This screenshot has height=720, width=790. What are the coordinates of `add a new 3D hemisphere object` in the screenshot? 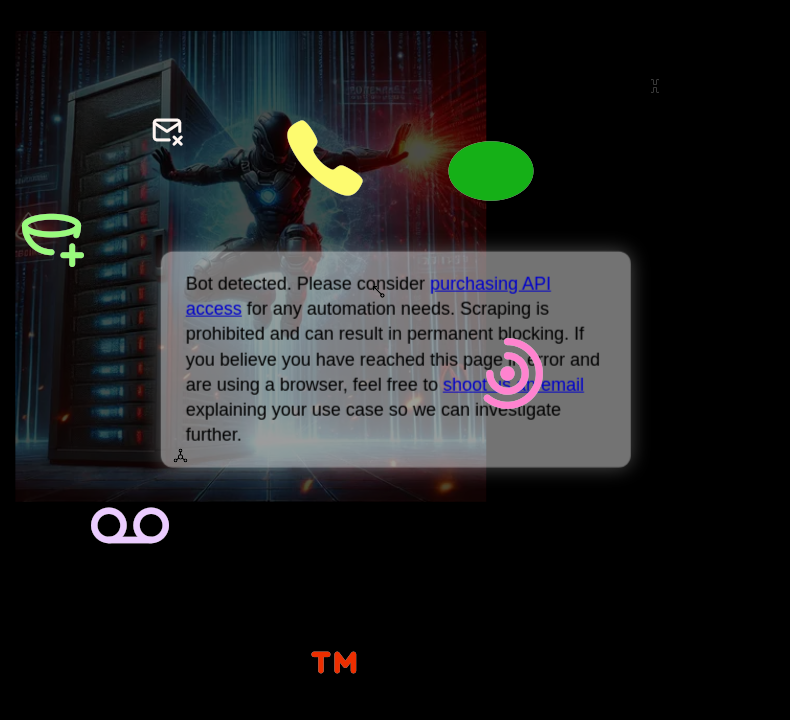 It's located at (51, 234).